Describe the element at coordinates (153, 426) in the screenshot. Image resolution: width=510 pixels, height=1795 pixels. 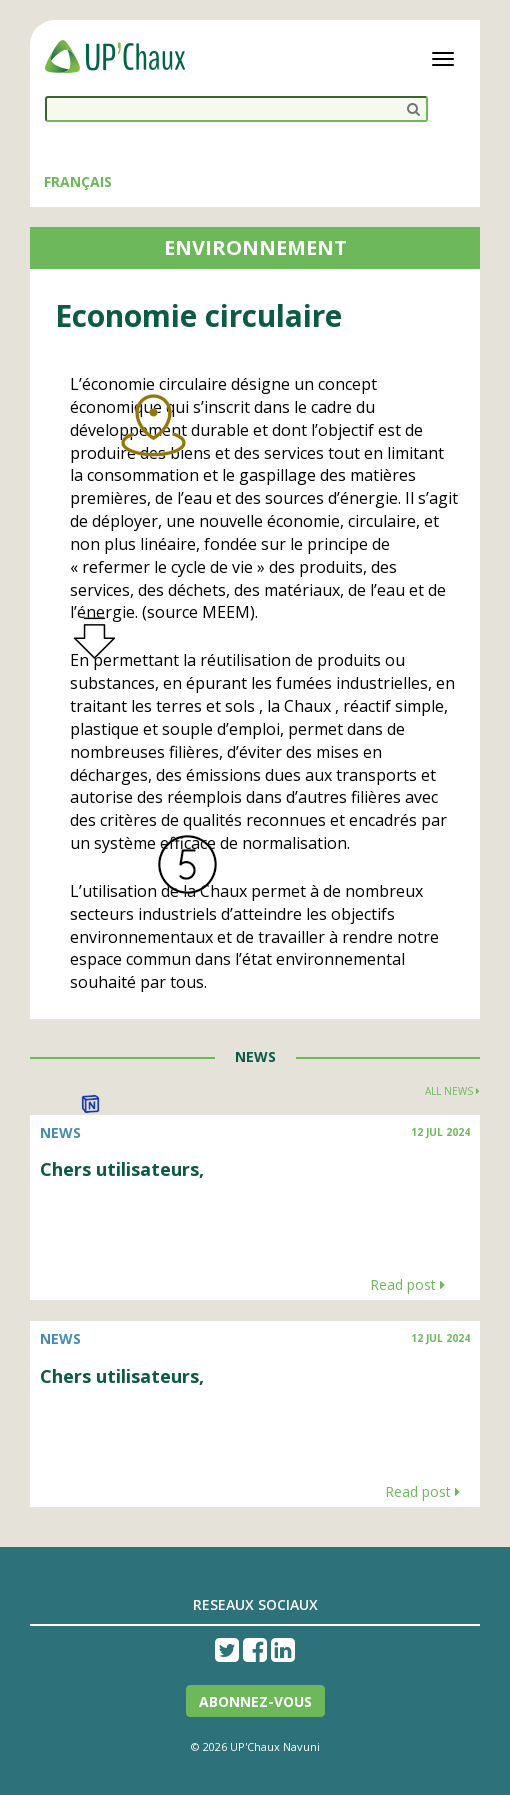
I see `view location area or region on map` at that location.